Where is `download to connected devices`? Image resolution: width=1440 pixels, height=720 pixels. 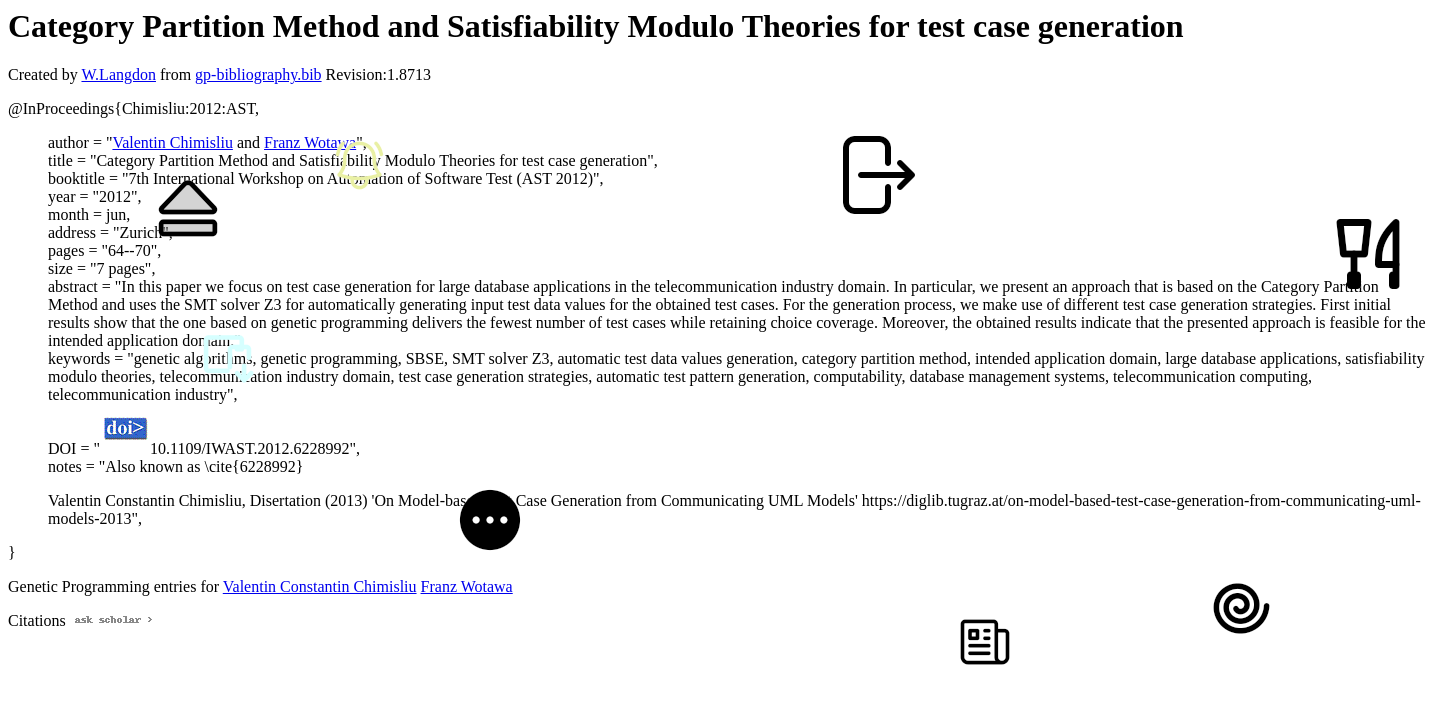 download to connected devices is located at coordinates (227, 356).